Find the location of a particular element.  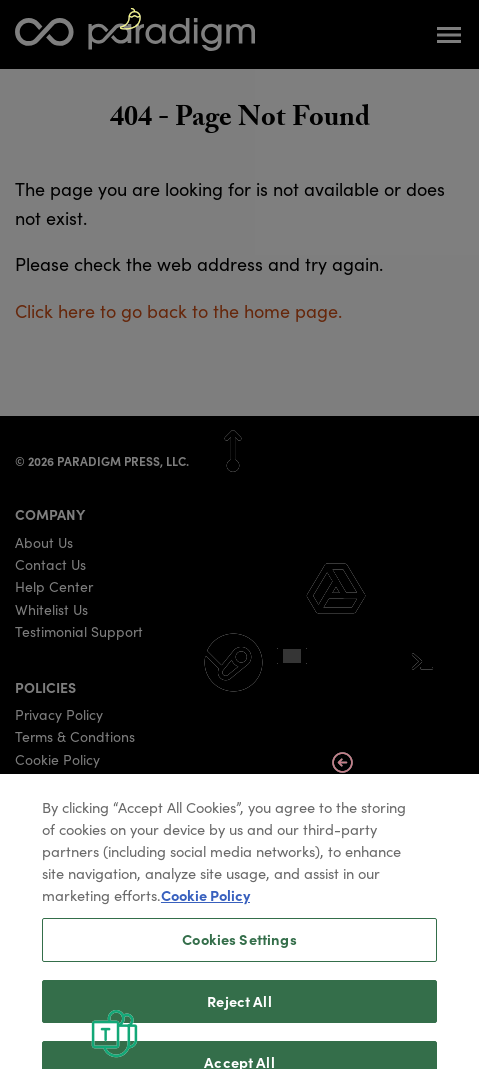

indicates spicy food or heat level is located at coordinates (131, 19).